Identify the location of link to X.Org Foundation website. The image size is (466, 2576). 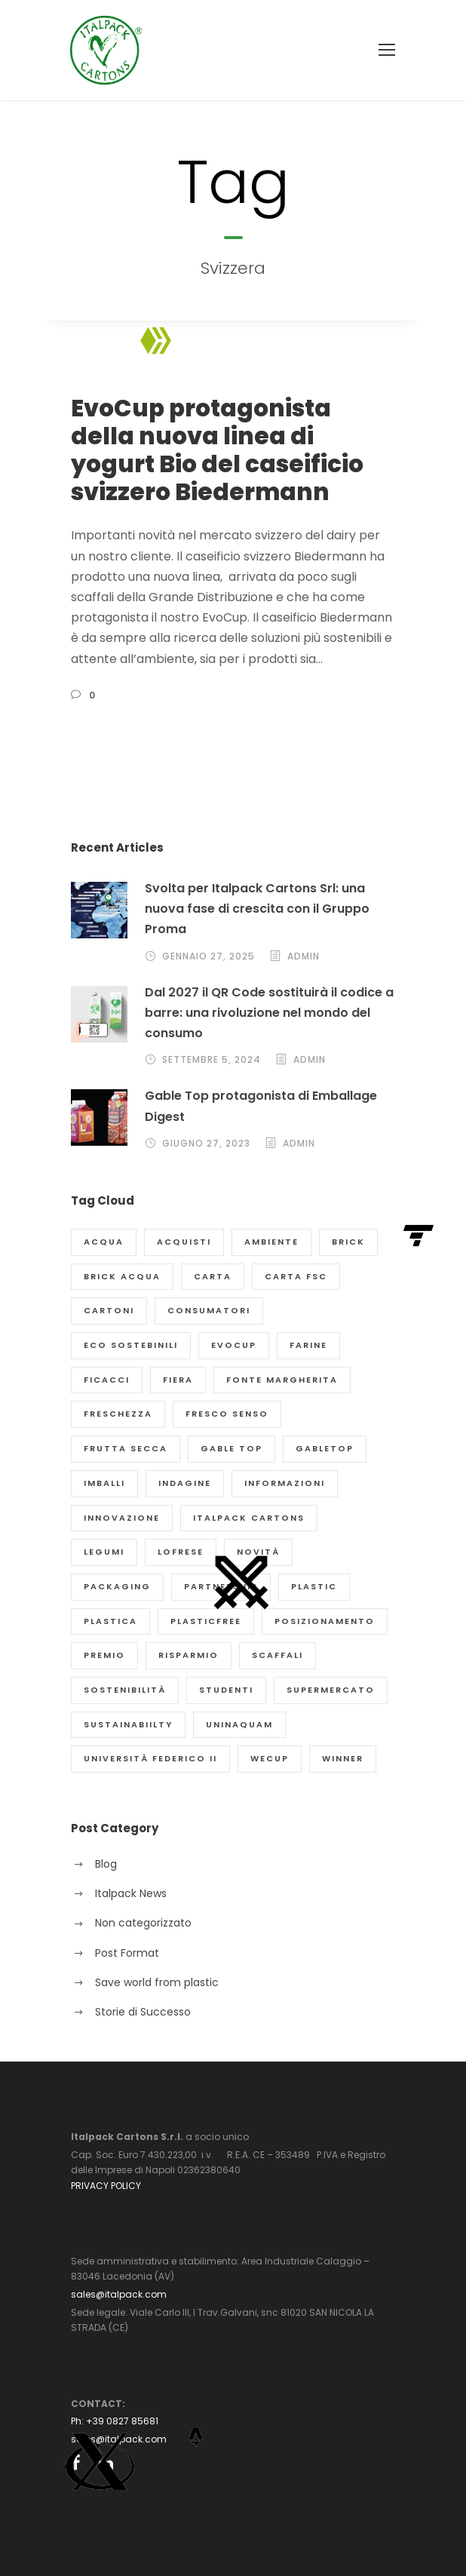
(100, 2461).